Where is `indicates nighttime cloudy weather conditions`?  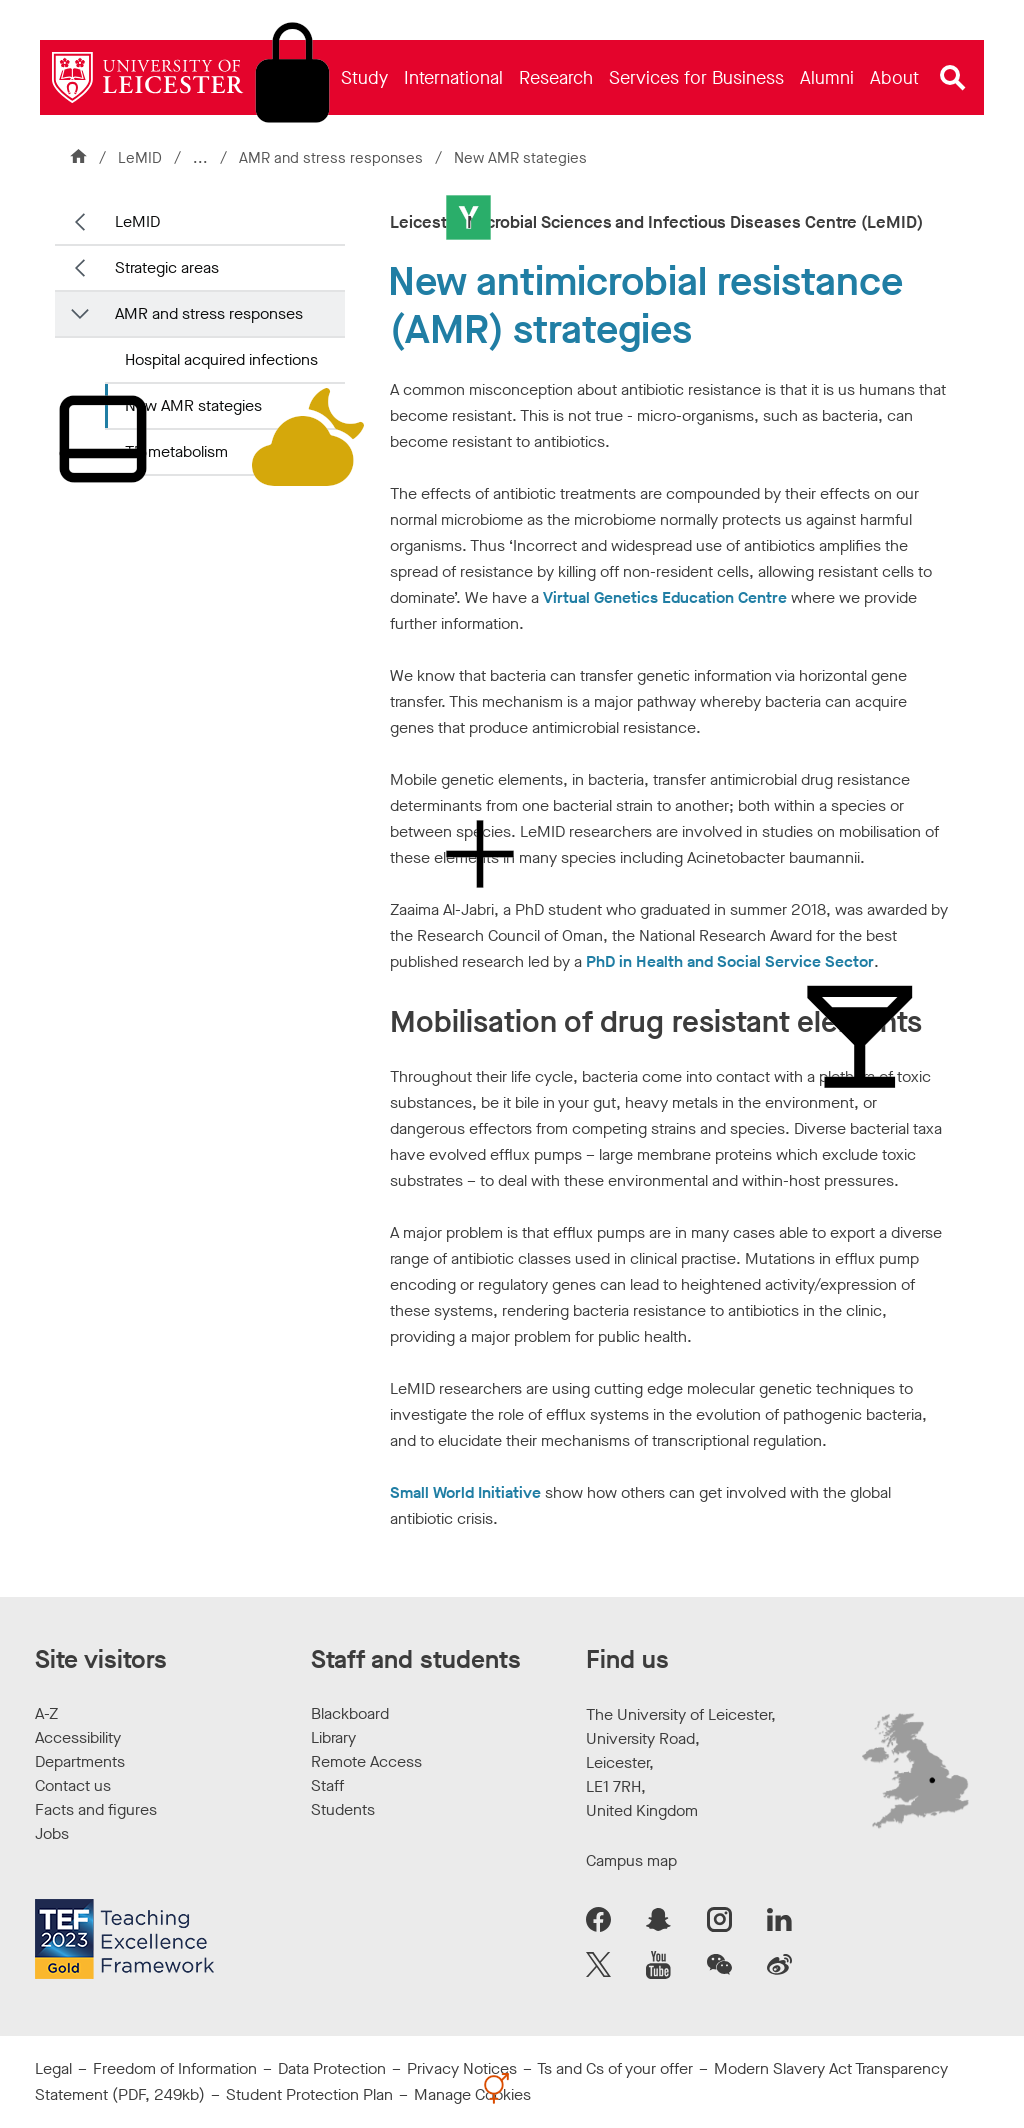
indicates nighttime cloudy weather conditions is located at coordinates (308, 437).